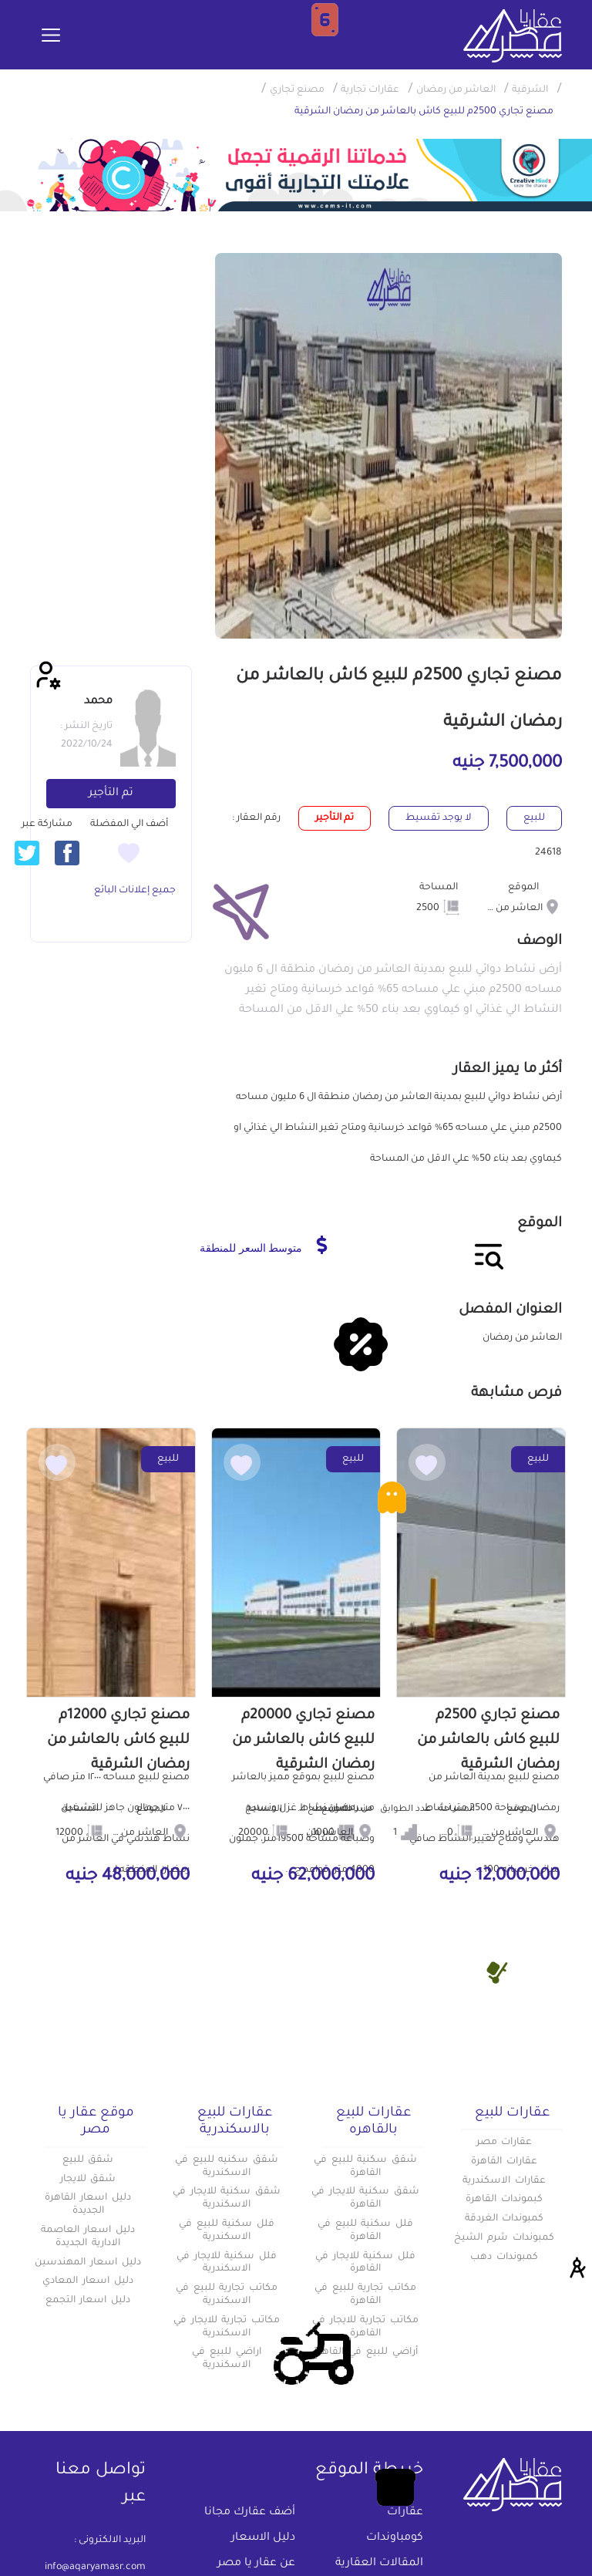 The height and width of the screenshot is (2576, 592). I want to click on access agriculture or farming features, so click(314, 2355).